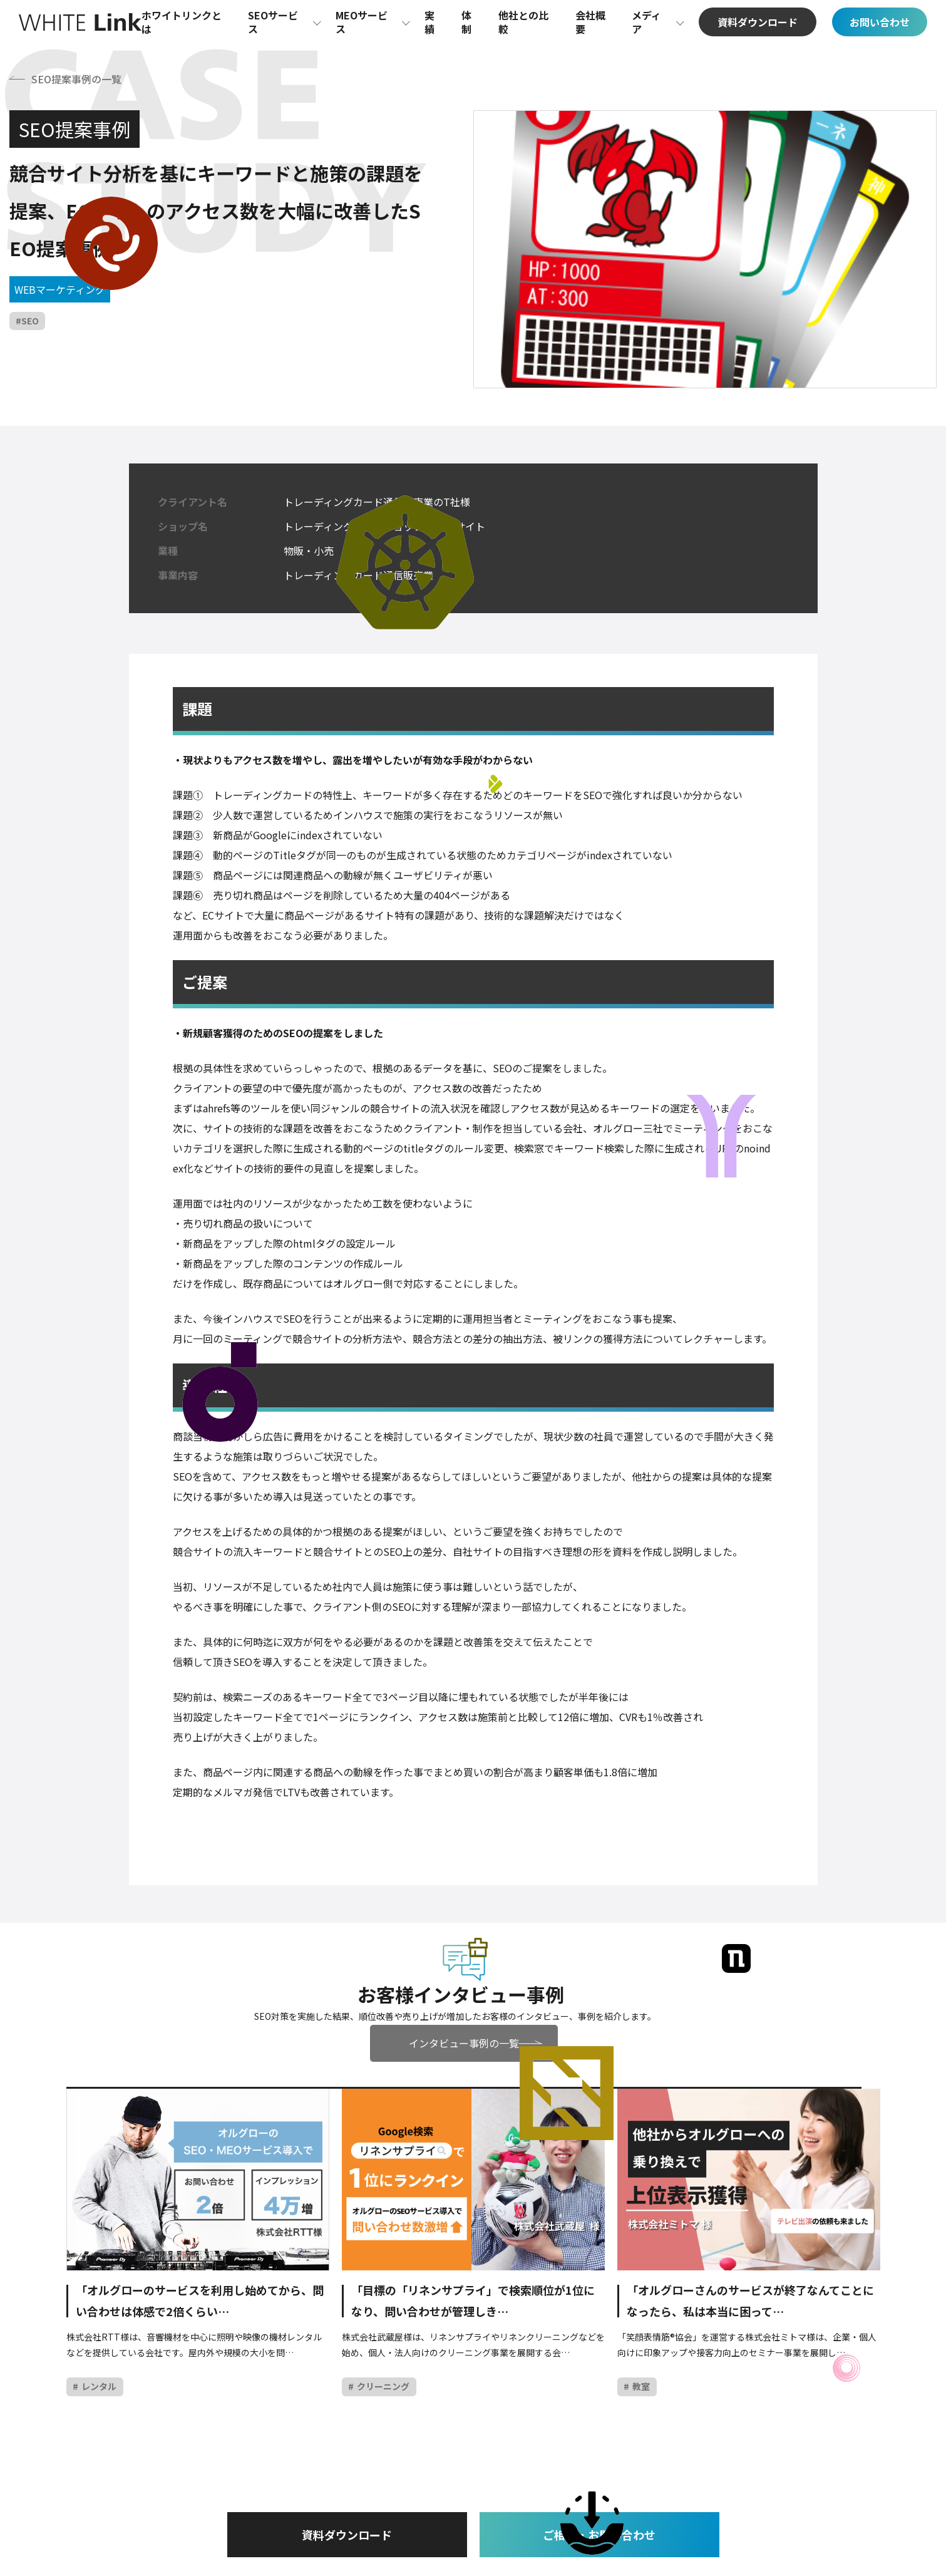 The height and width of the screenshot is (2576, 946). I want to click on open the Loop app, so click(846, 2368).